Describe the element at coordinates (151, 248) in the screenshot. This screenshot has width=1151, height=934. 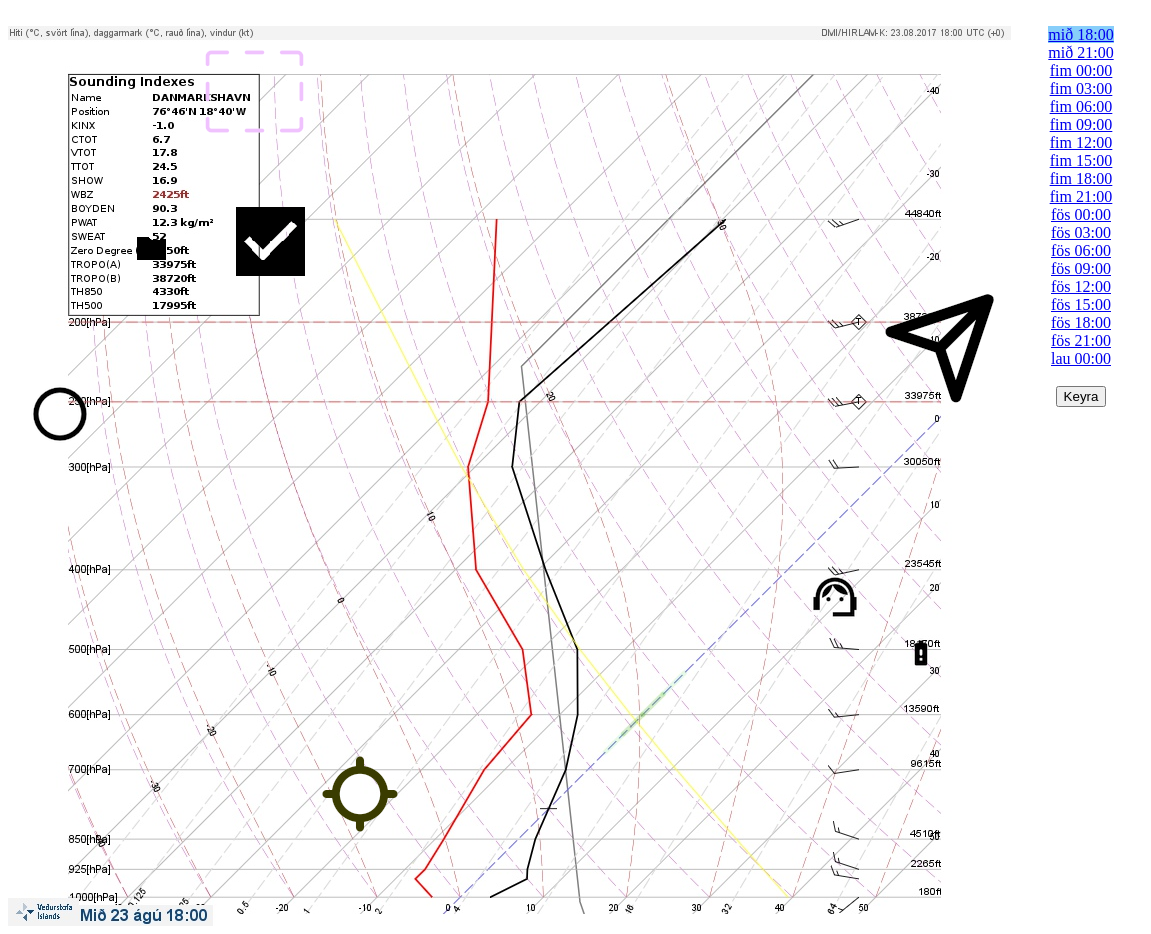
I see `access your files and documents` at that location.